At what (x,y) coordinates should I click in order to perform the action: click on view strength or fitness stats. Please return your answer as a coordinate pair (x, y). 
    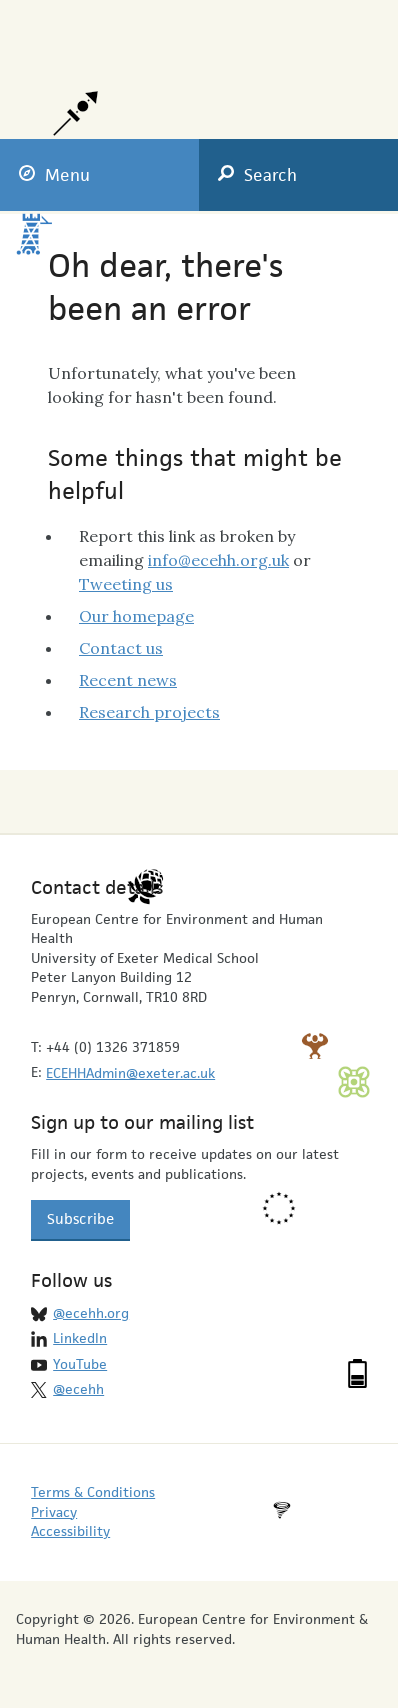
    Looking at the image, I should click on (315, 1046).